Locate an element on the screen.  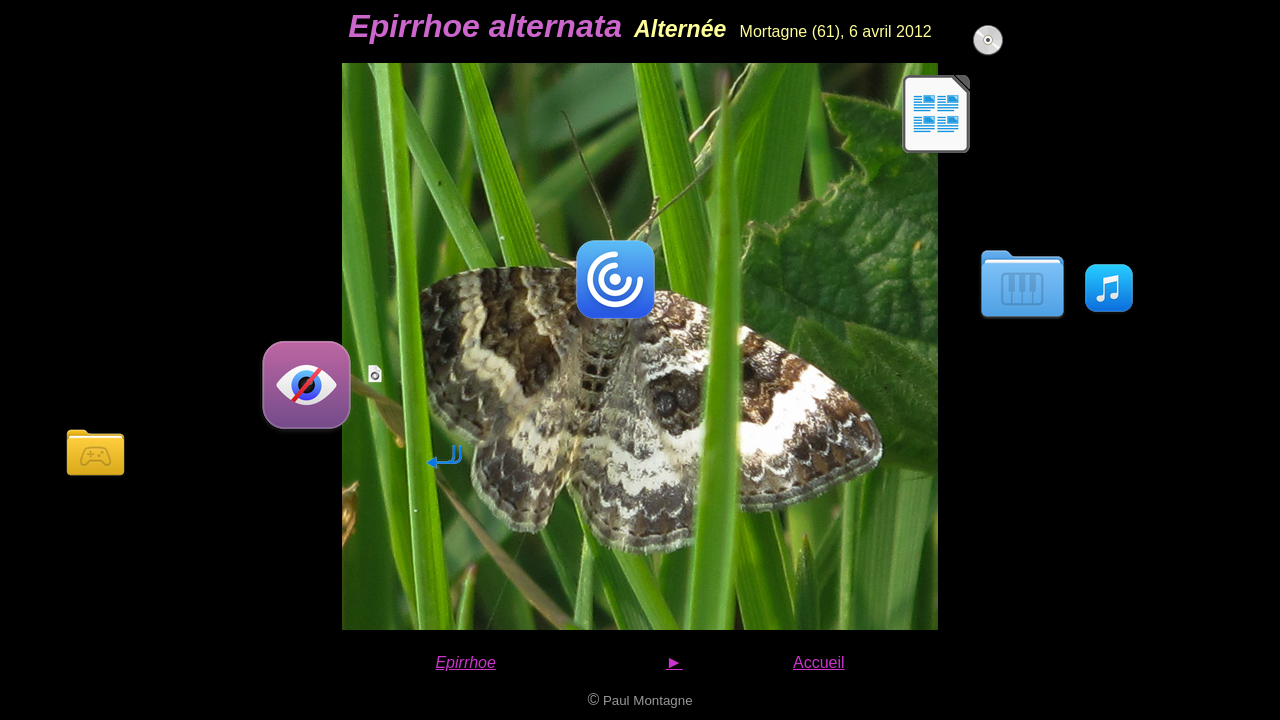
open playmymusic app is located at coordinates (1109, 288).